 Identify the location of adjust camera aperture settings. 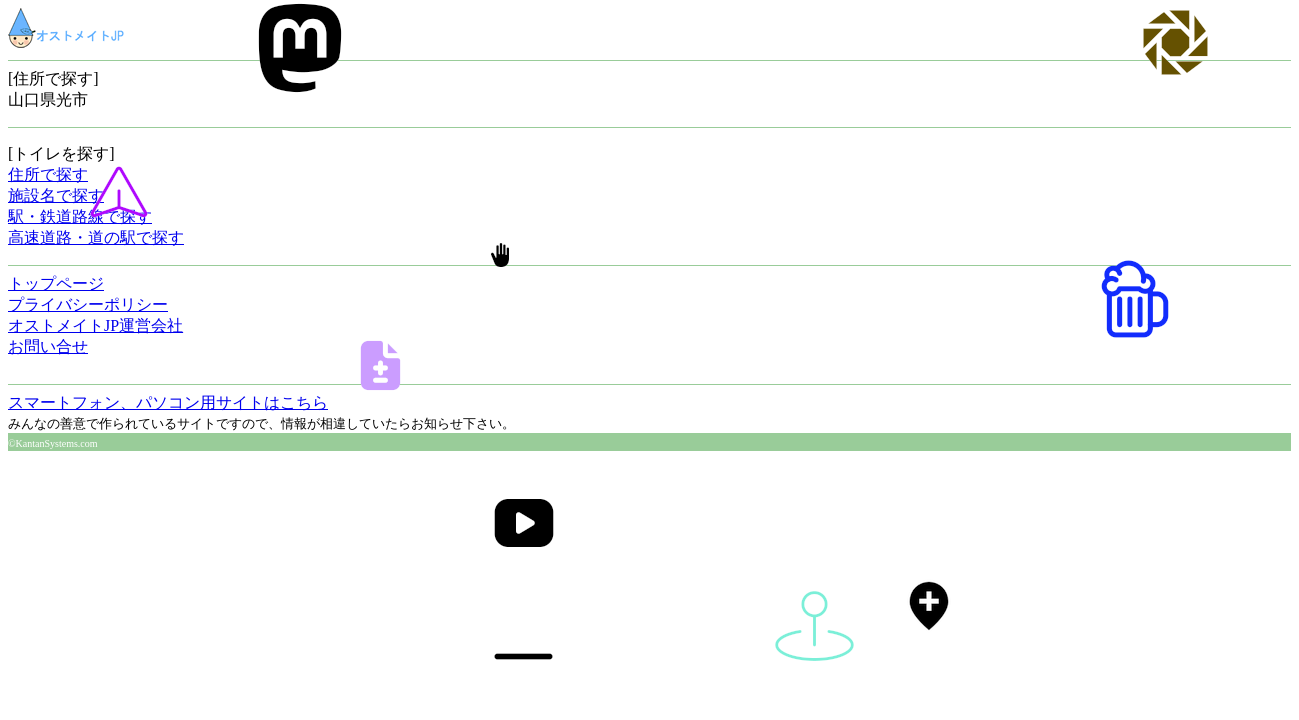
(1175, 42).